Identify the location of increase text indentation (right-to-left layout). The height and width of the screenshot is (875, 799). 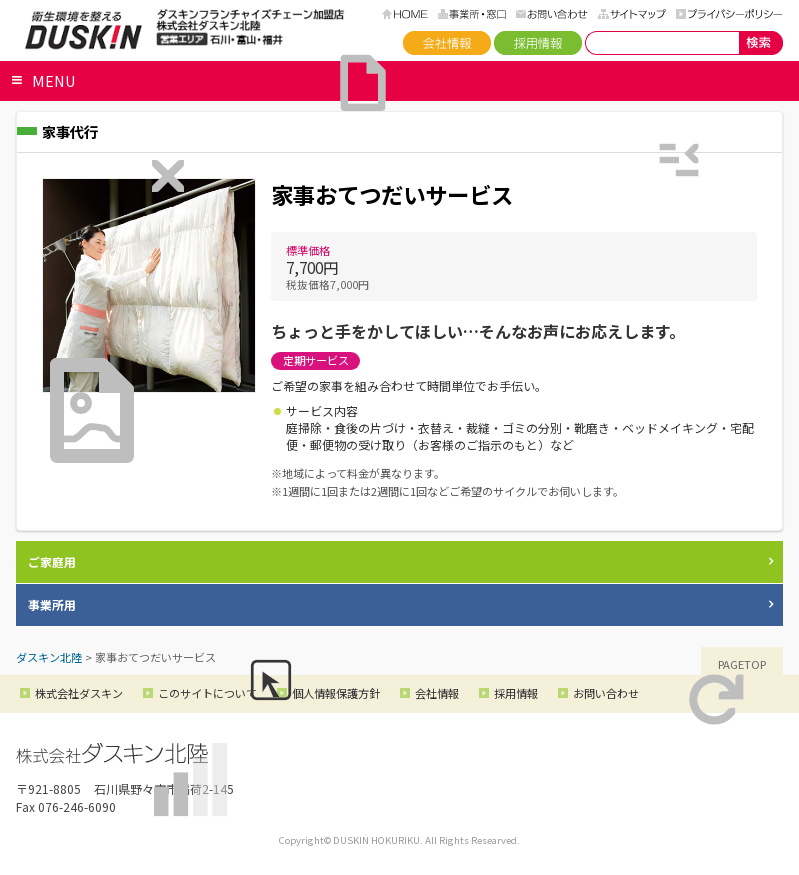
(679, 160).